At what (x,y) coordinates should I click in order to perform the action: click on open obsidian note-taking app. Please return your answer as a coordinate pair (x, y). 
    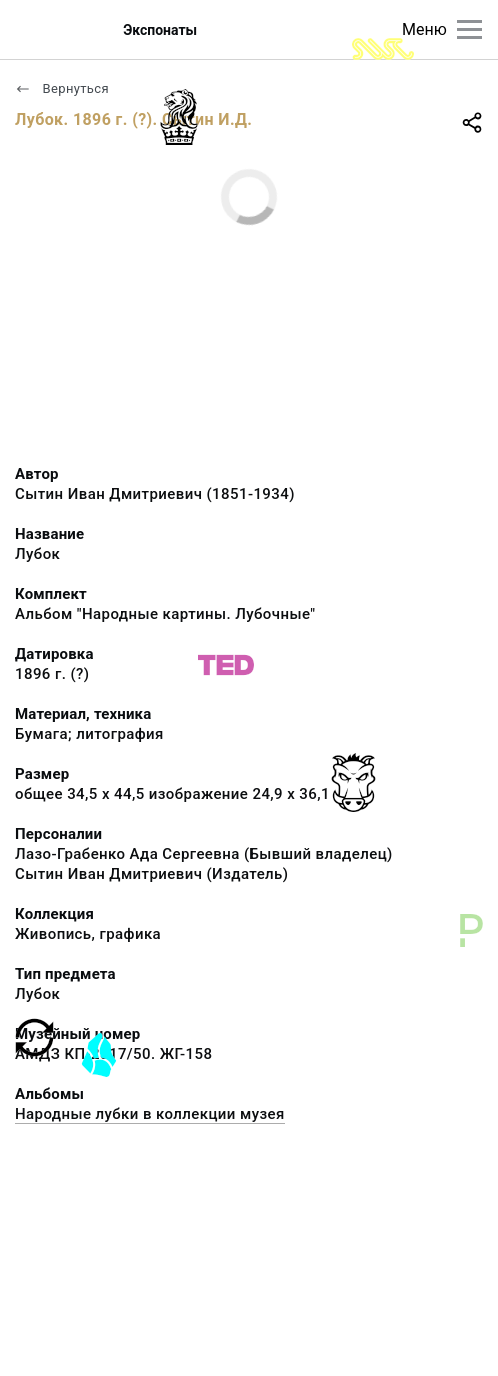
    Looking at the image, I should click on (99, 1055).